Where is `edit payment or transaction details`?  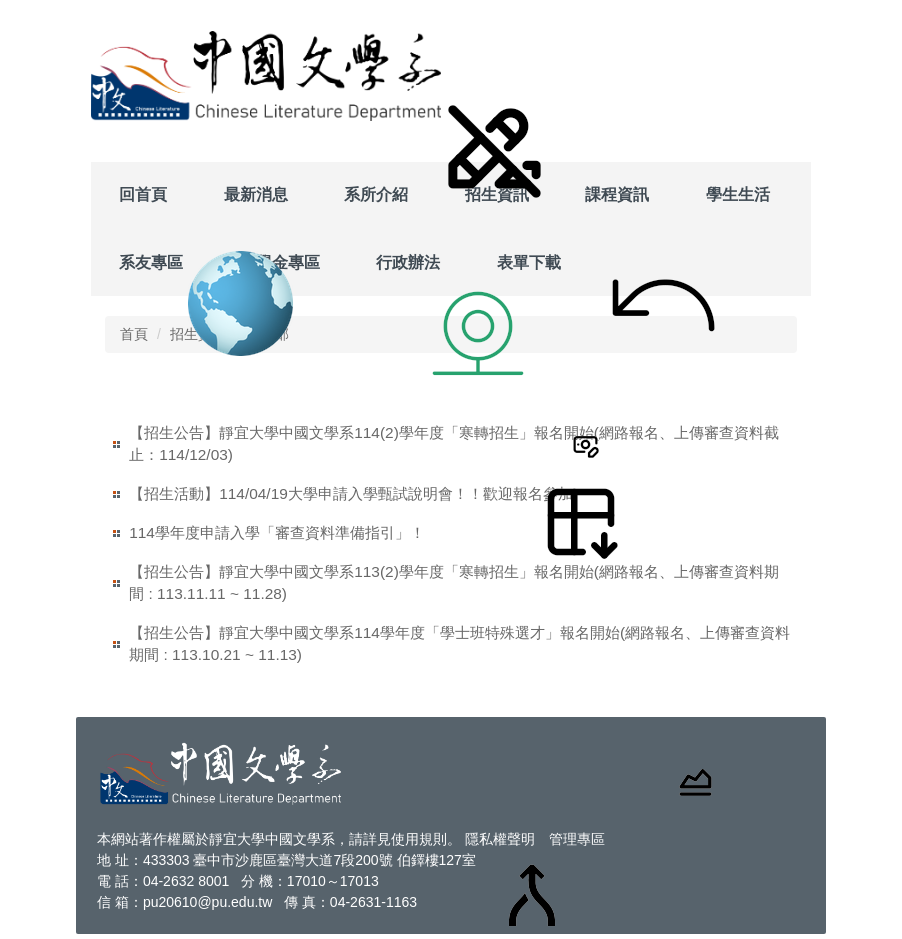
edit payment or transaction details is located at coordinates (585, 444).